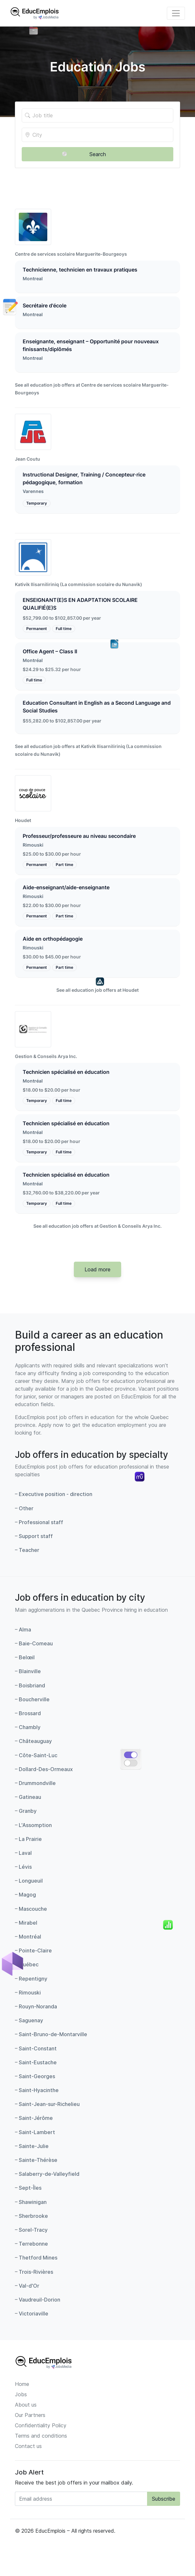  I want to click on open layout or design application, so click(12, 1964).